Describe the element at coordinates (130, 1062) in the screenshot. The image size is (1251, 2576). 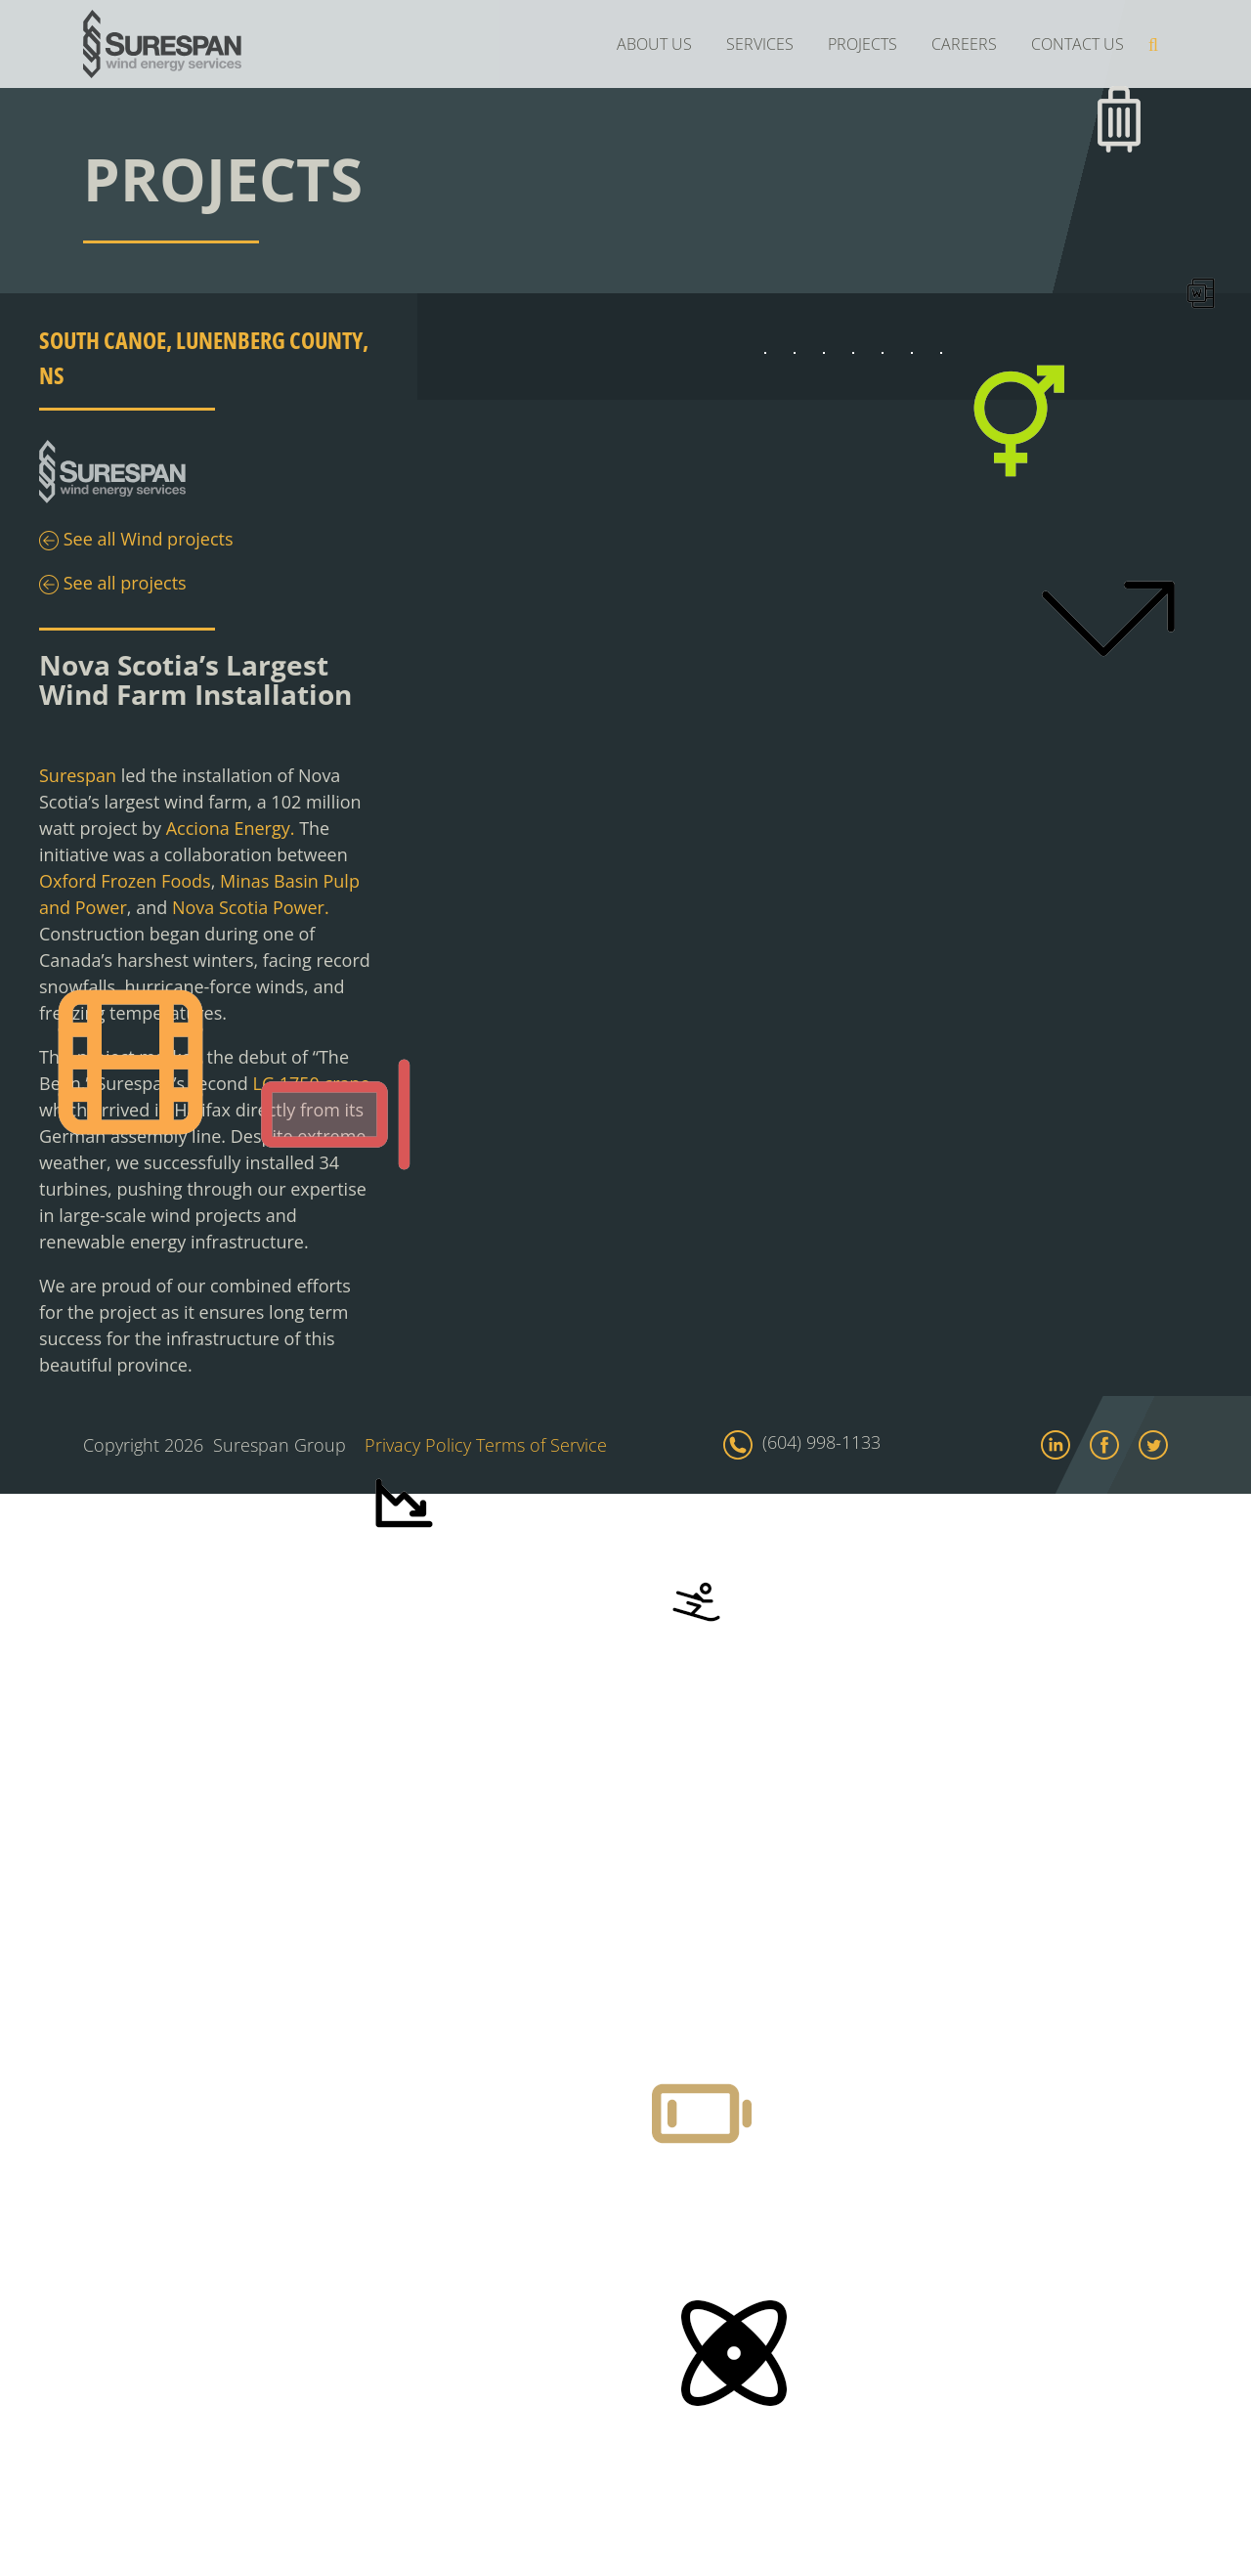
I see `access video or movie content` at that location.